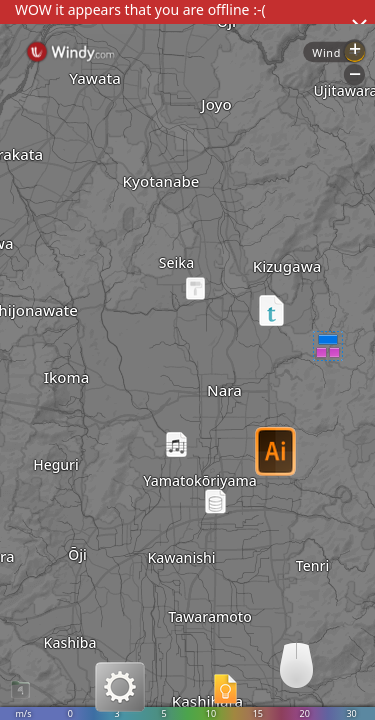 This screenshot has height=720, width=375. I want to click on a theme or appearance customization file, so click(195, 288).